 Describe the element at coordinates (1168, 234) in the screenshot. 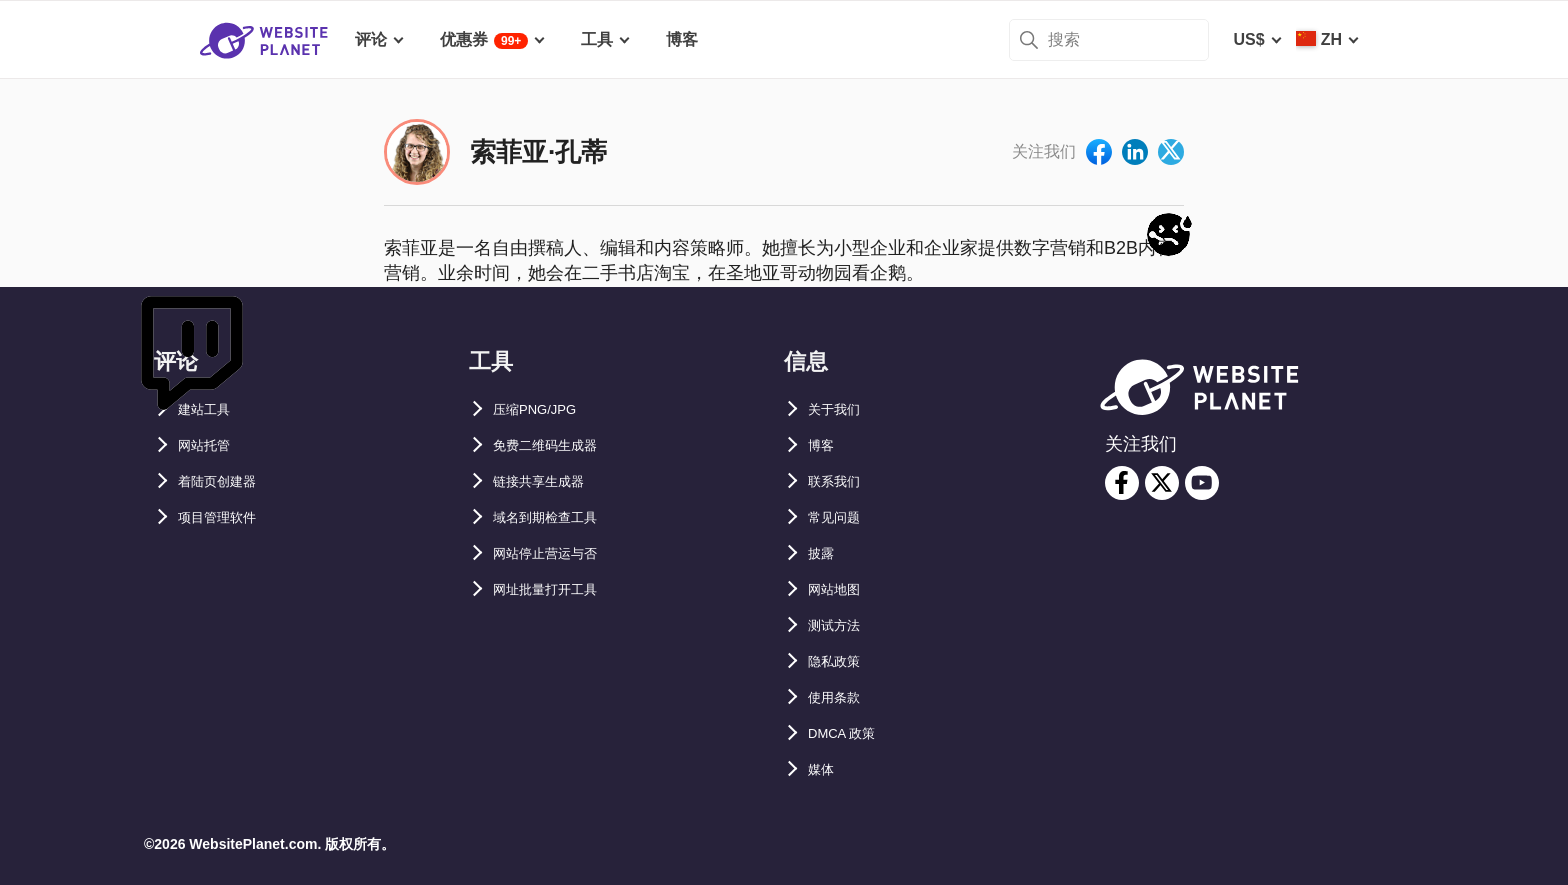

I see `report feeling unwell or sick` at that location.